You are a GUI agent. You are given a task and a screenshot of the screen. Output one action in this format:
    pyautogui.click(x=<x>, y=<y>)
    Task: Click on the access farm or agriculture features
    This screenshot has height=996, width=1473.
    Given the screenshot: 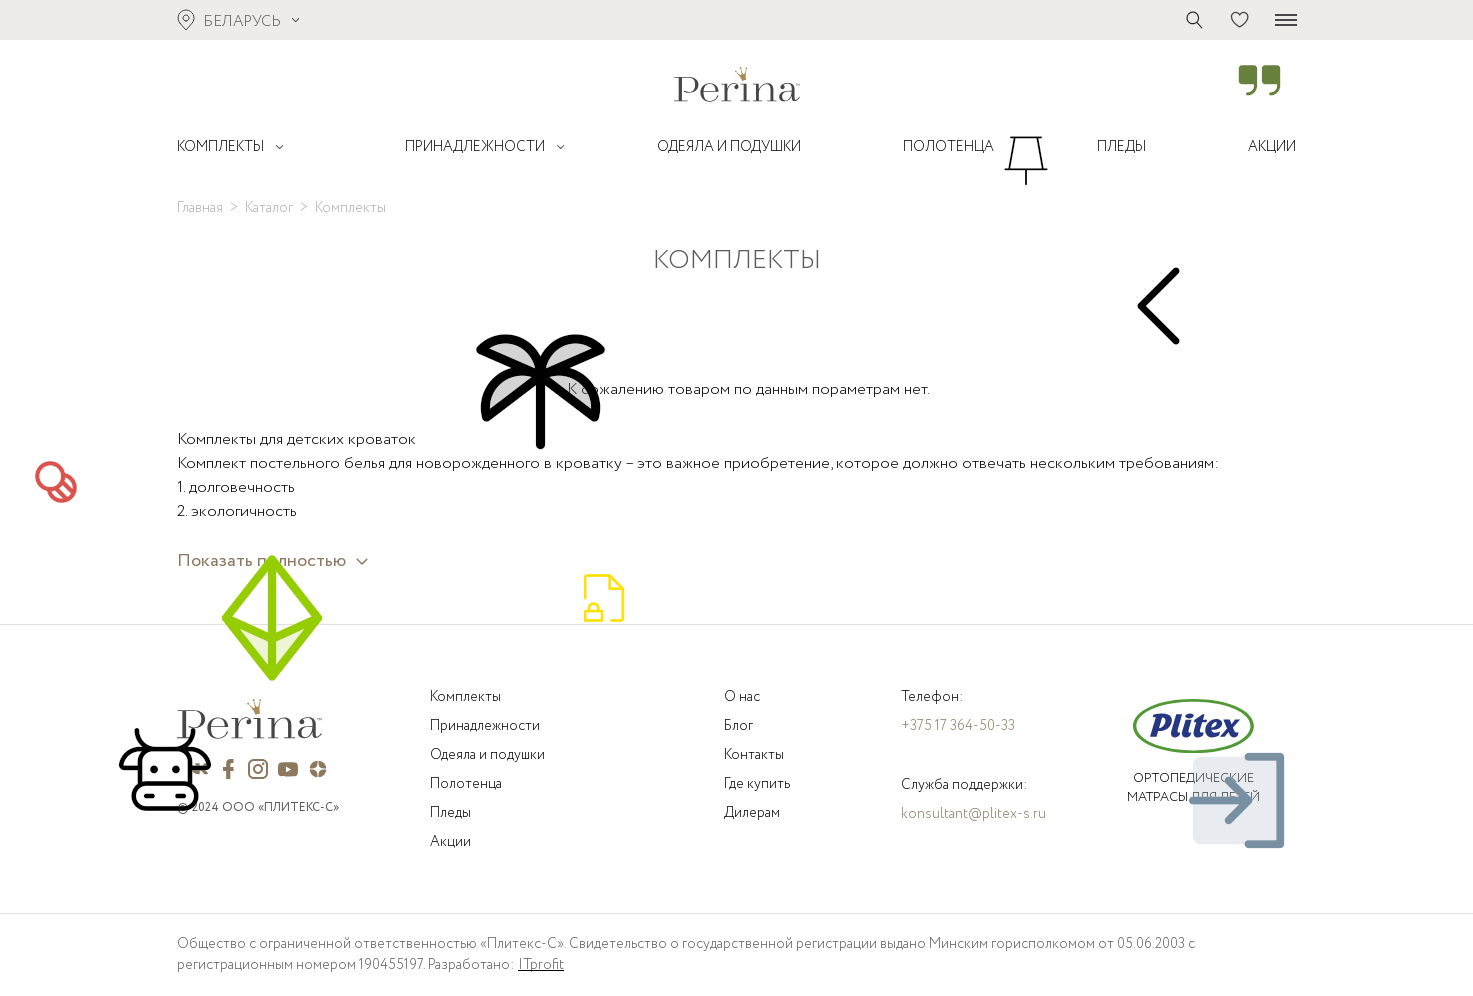 What is the action you would take?
    pyautogui.click(x=165, y=771)
    